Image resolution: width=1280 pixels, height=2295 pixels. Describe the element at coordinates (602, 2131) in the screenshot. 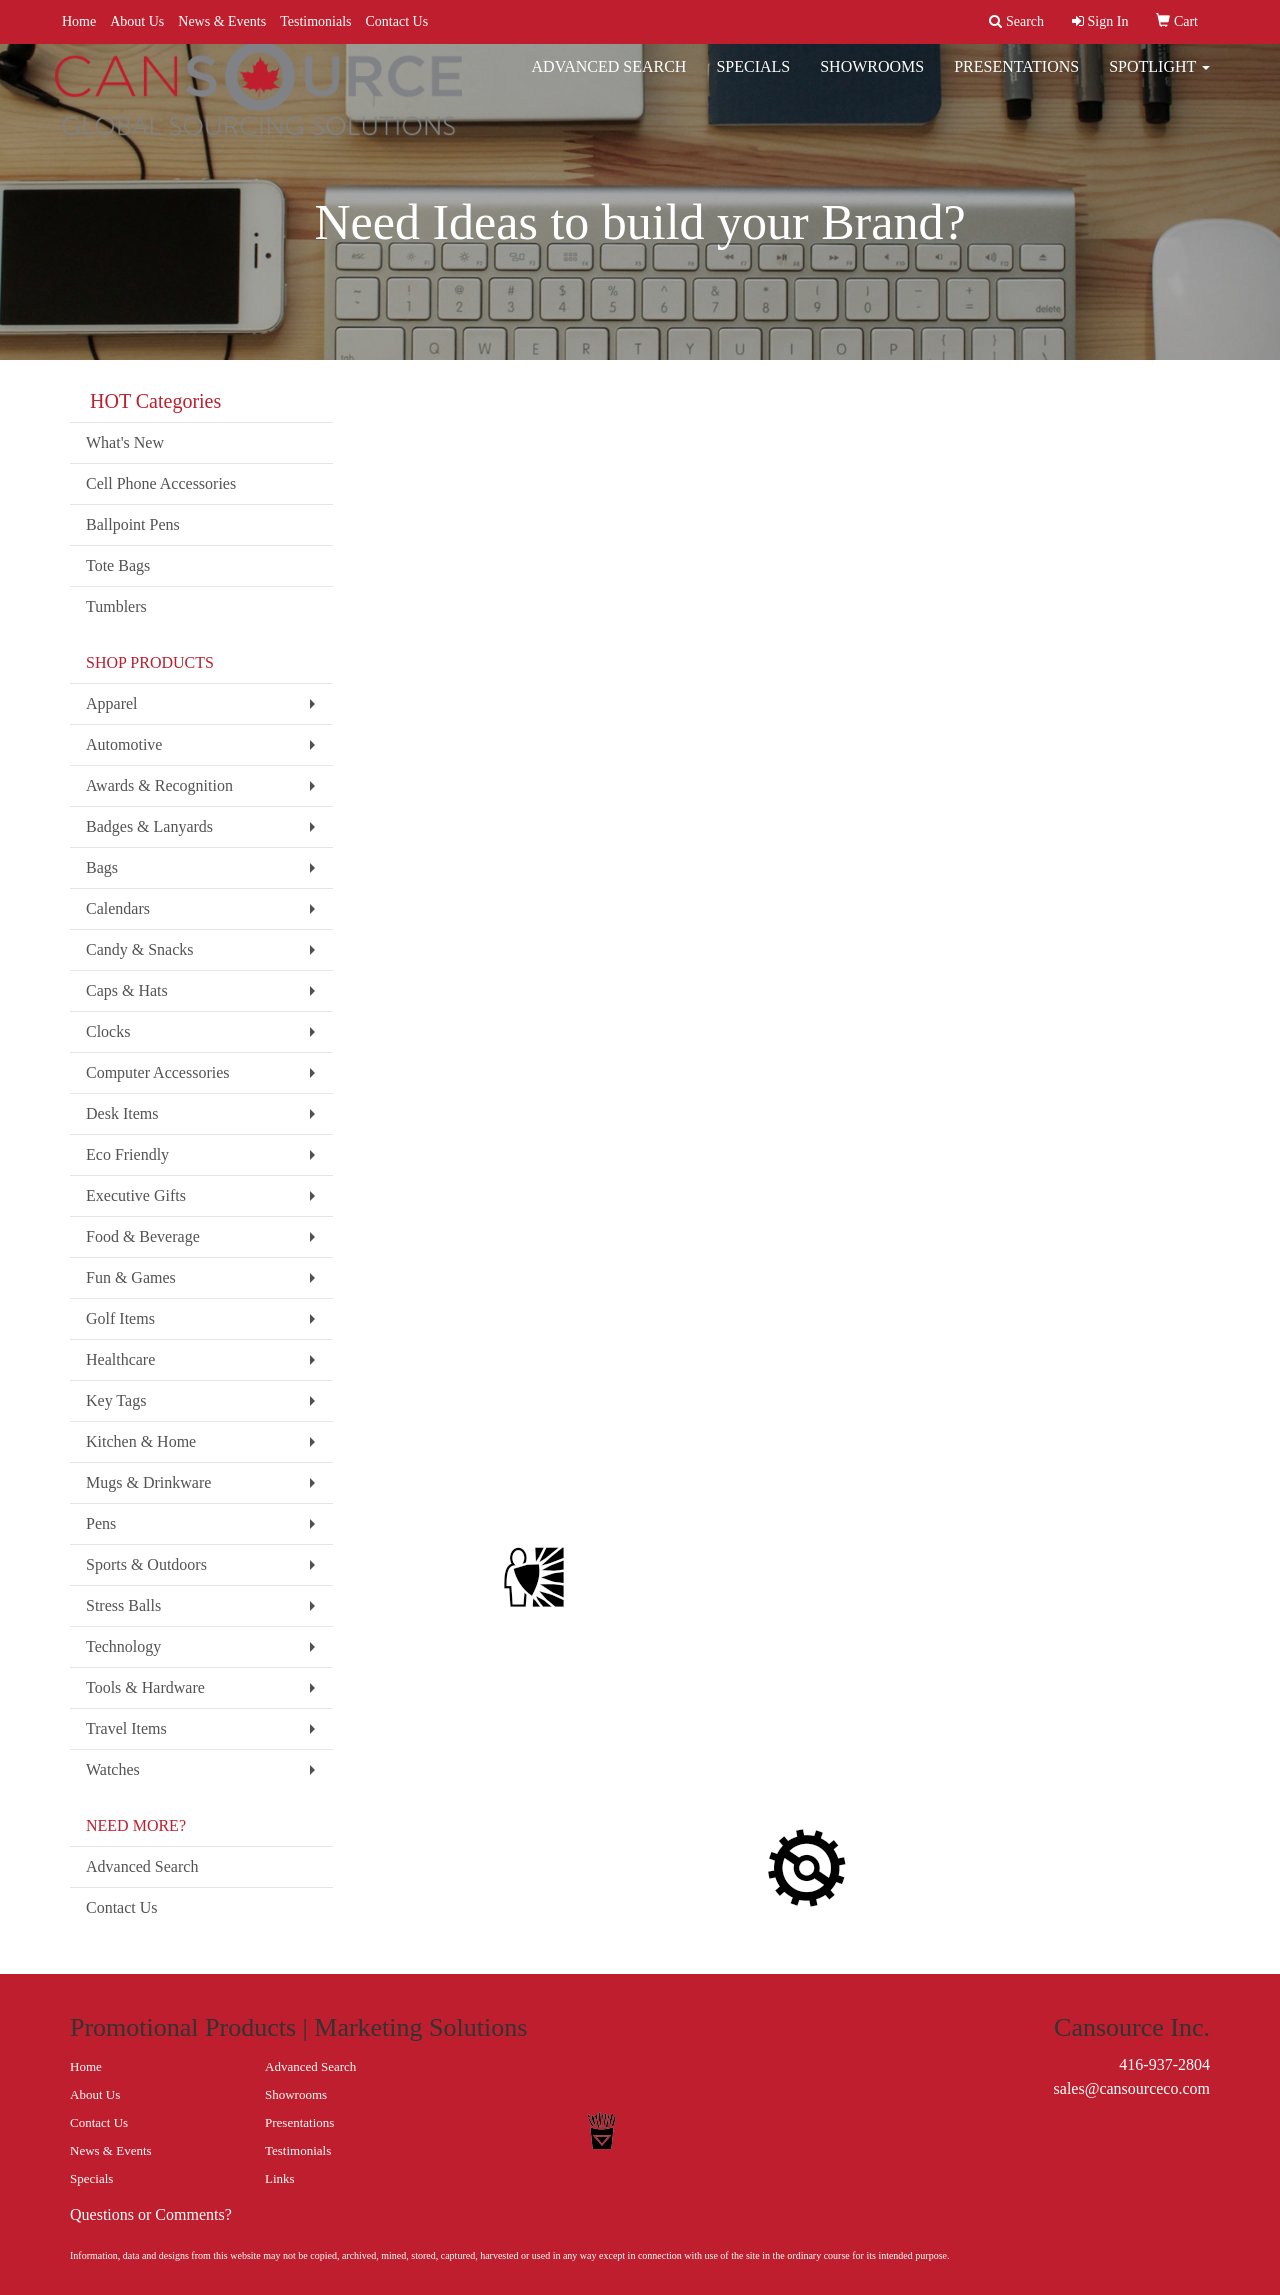

I see `browse fast food or snack options` at that location.